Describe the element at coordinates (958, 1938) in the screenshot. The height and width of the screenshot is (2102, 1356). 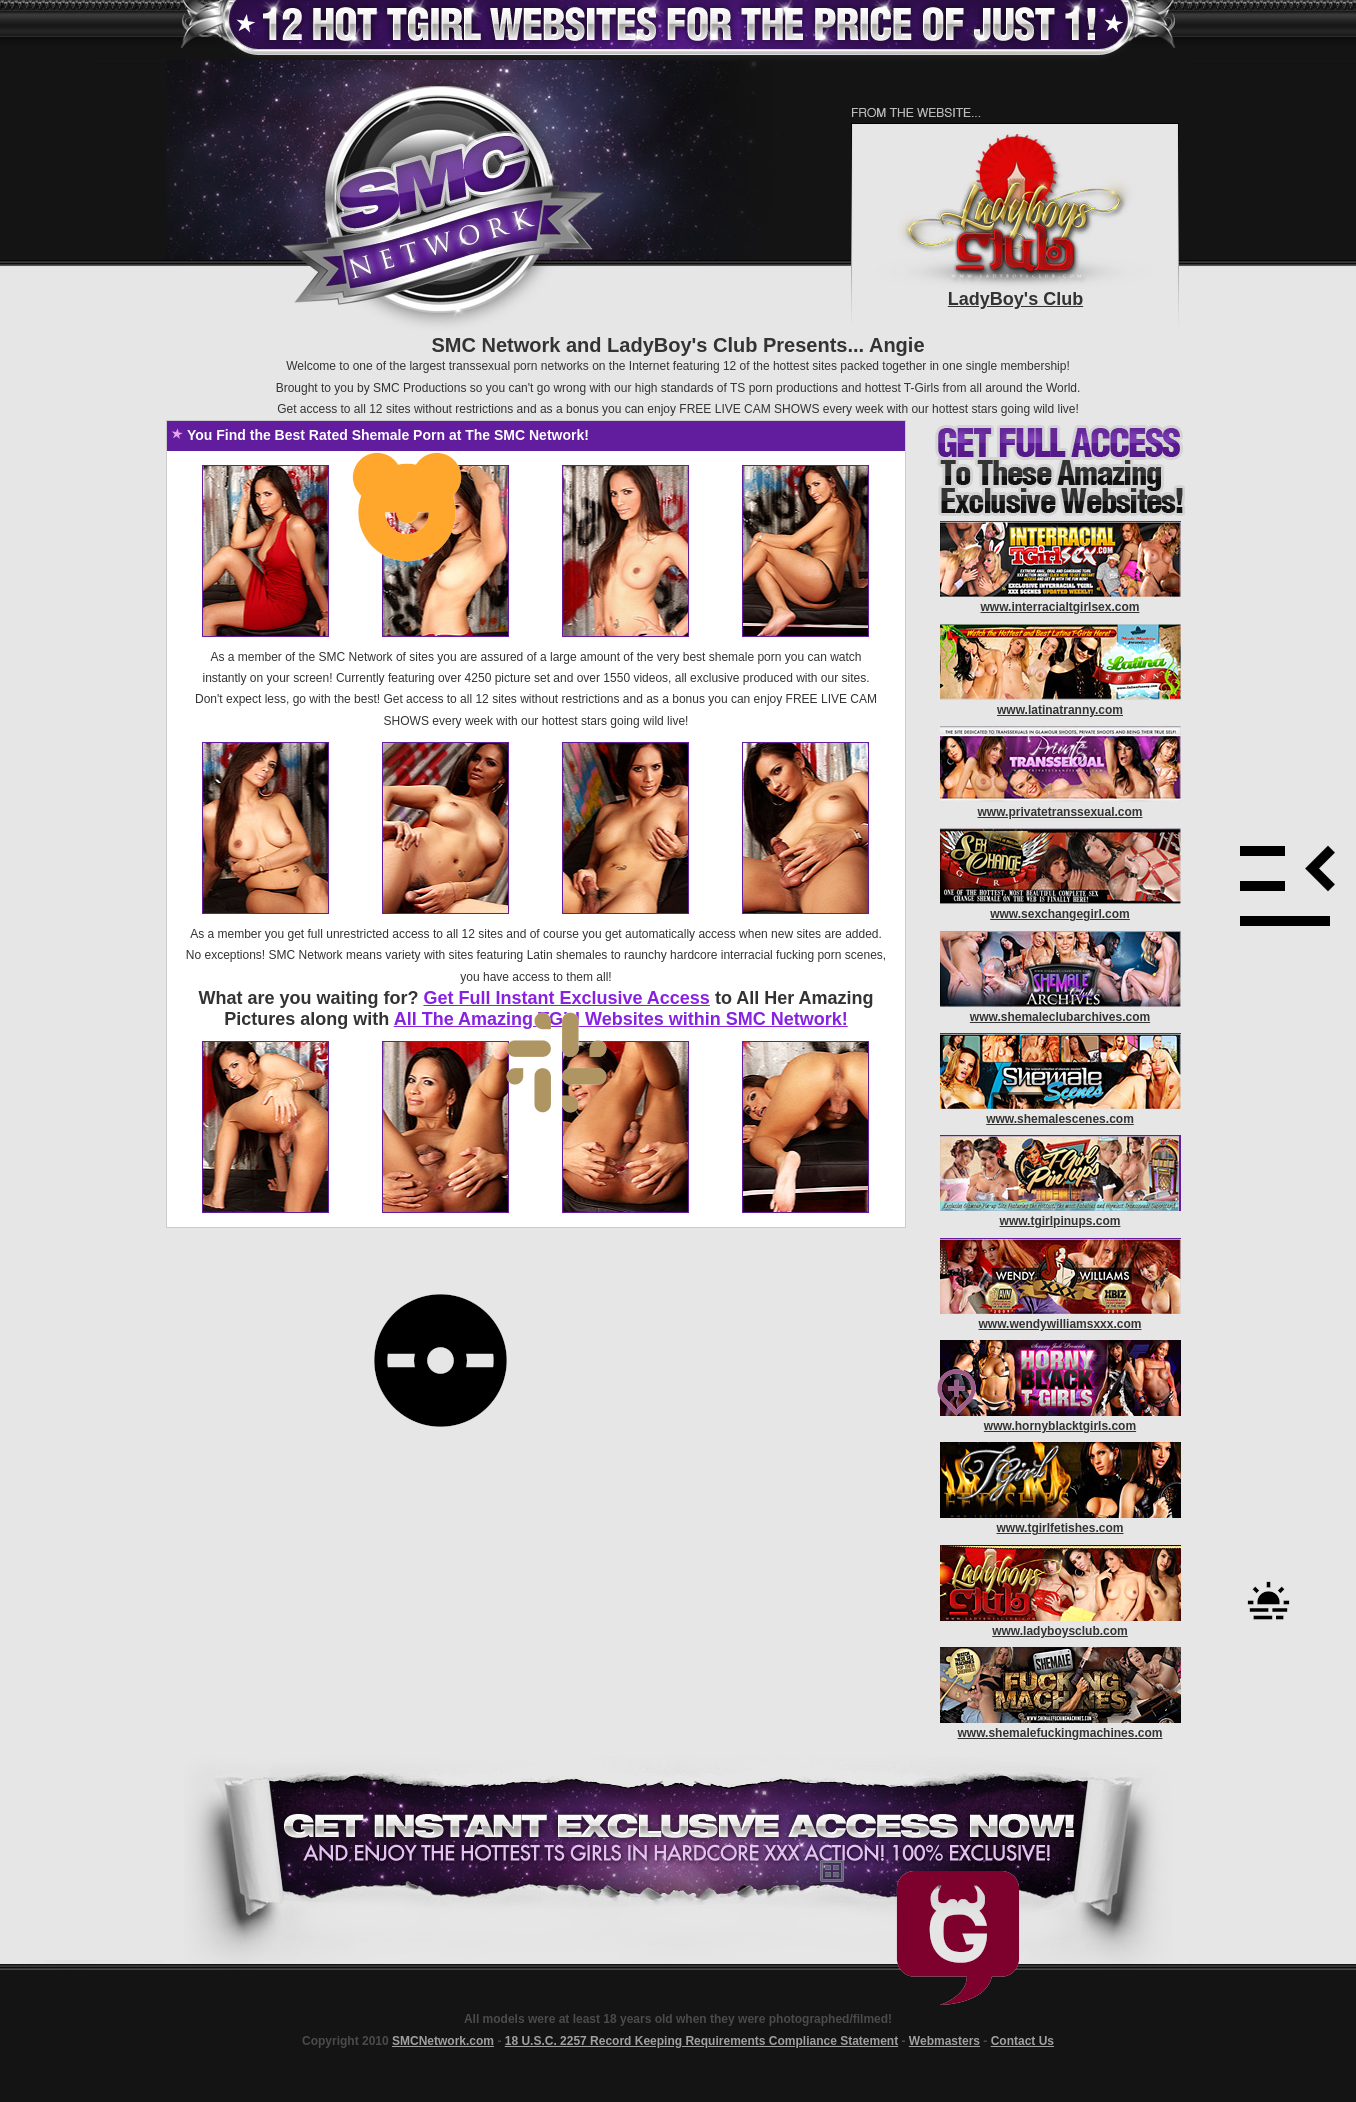
I see `link to GNU Social profile` at that location.